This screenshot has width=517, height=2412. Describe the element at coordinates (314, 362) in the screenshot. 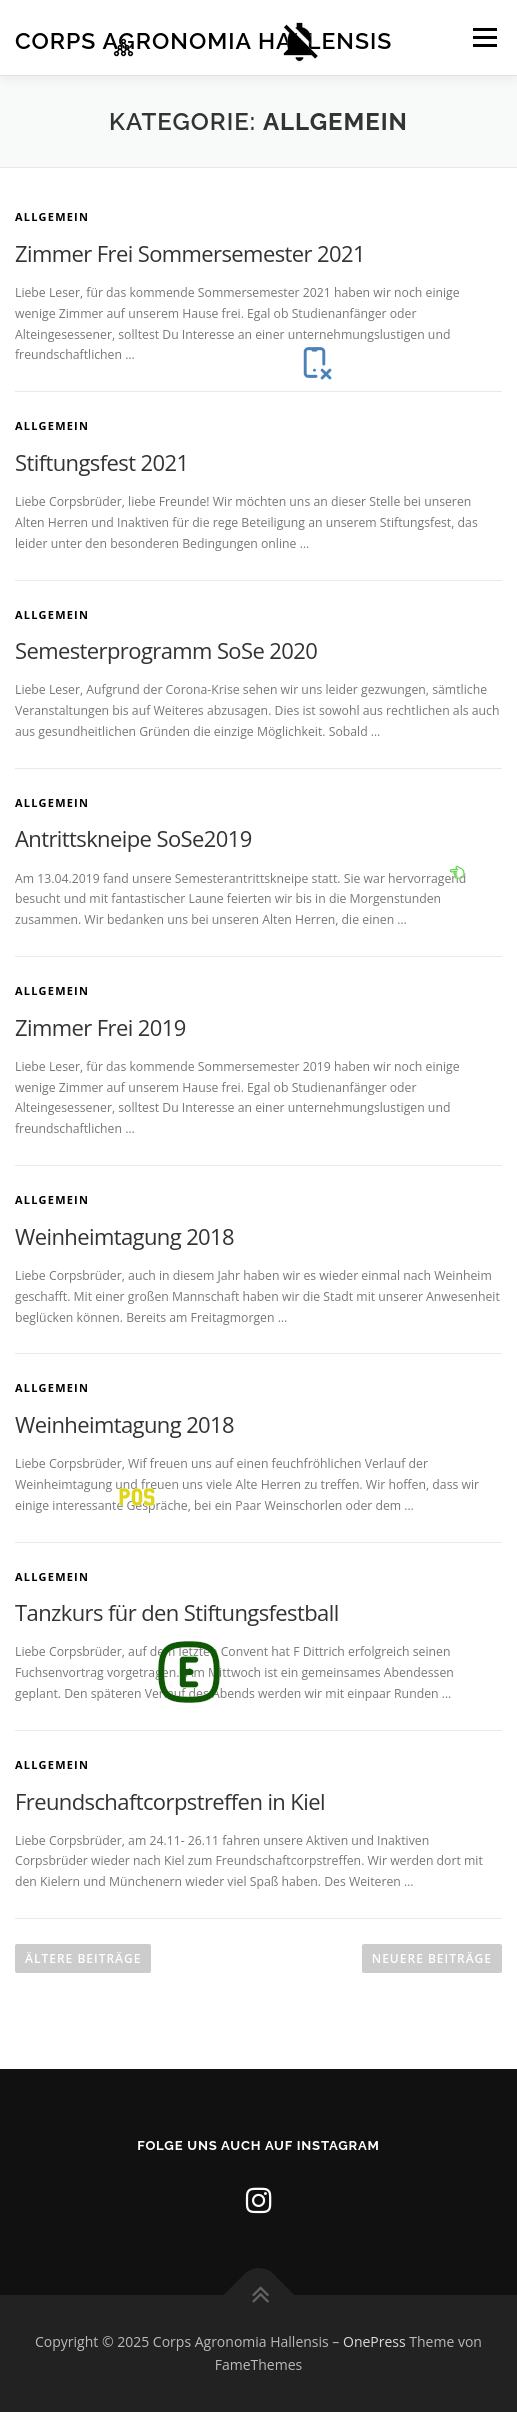

I see `disconnect mobile device` at that location.